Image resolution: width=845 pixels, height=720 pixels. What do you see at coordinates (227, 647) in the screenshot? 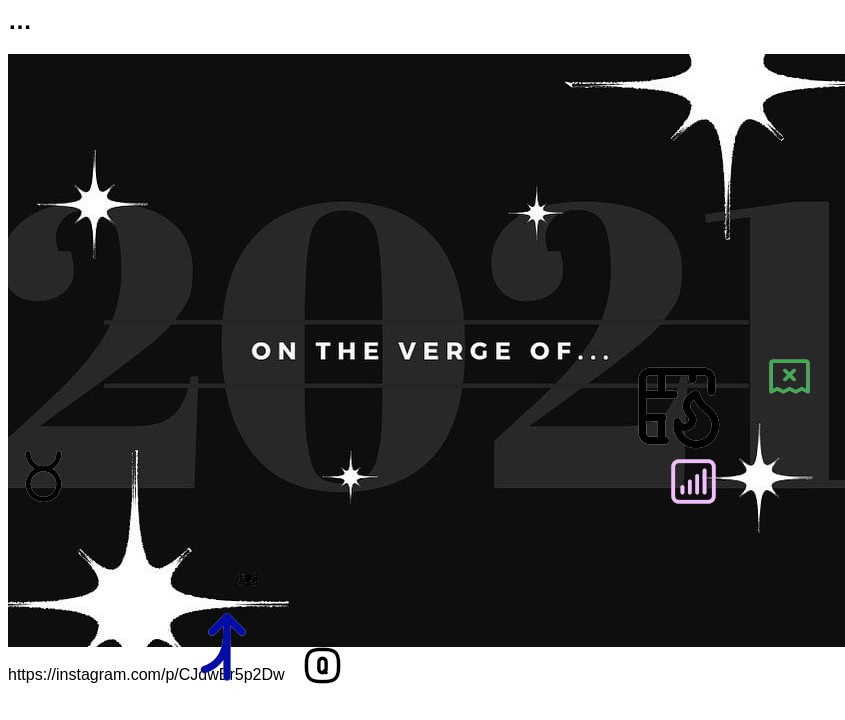
I see `merge content or branches to the left` at bounding box center [227, 647].